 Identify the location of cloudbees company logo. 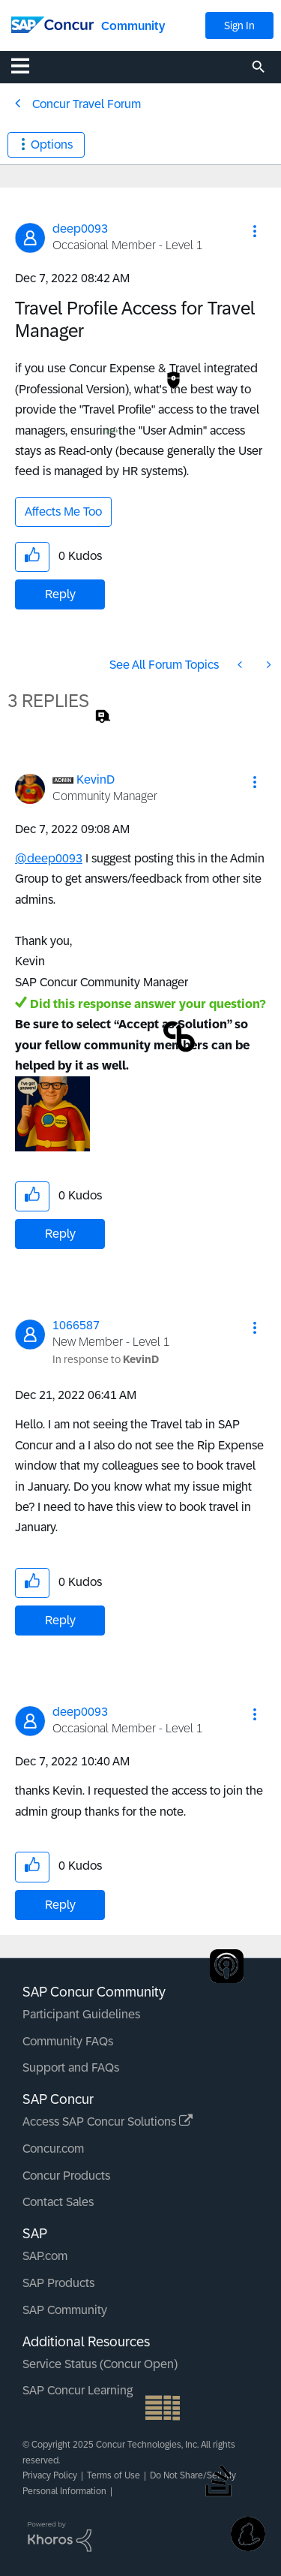
(179, 1037).